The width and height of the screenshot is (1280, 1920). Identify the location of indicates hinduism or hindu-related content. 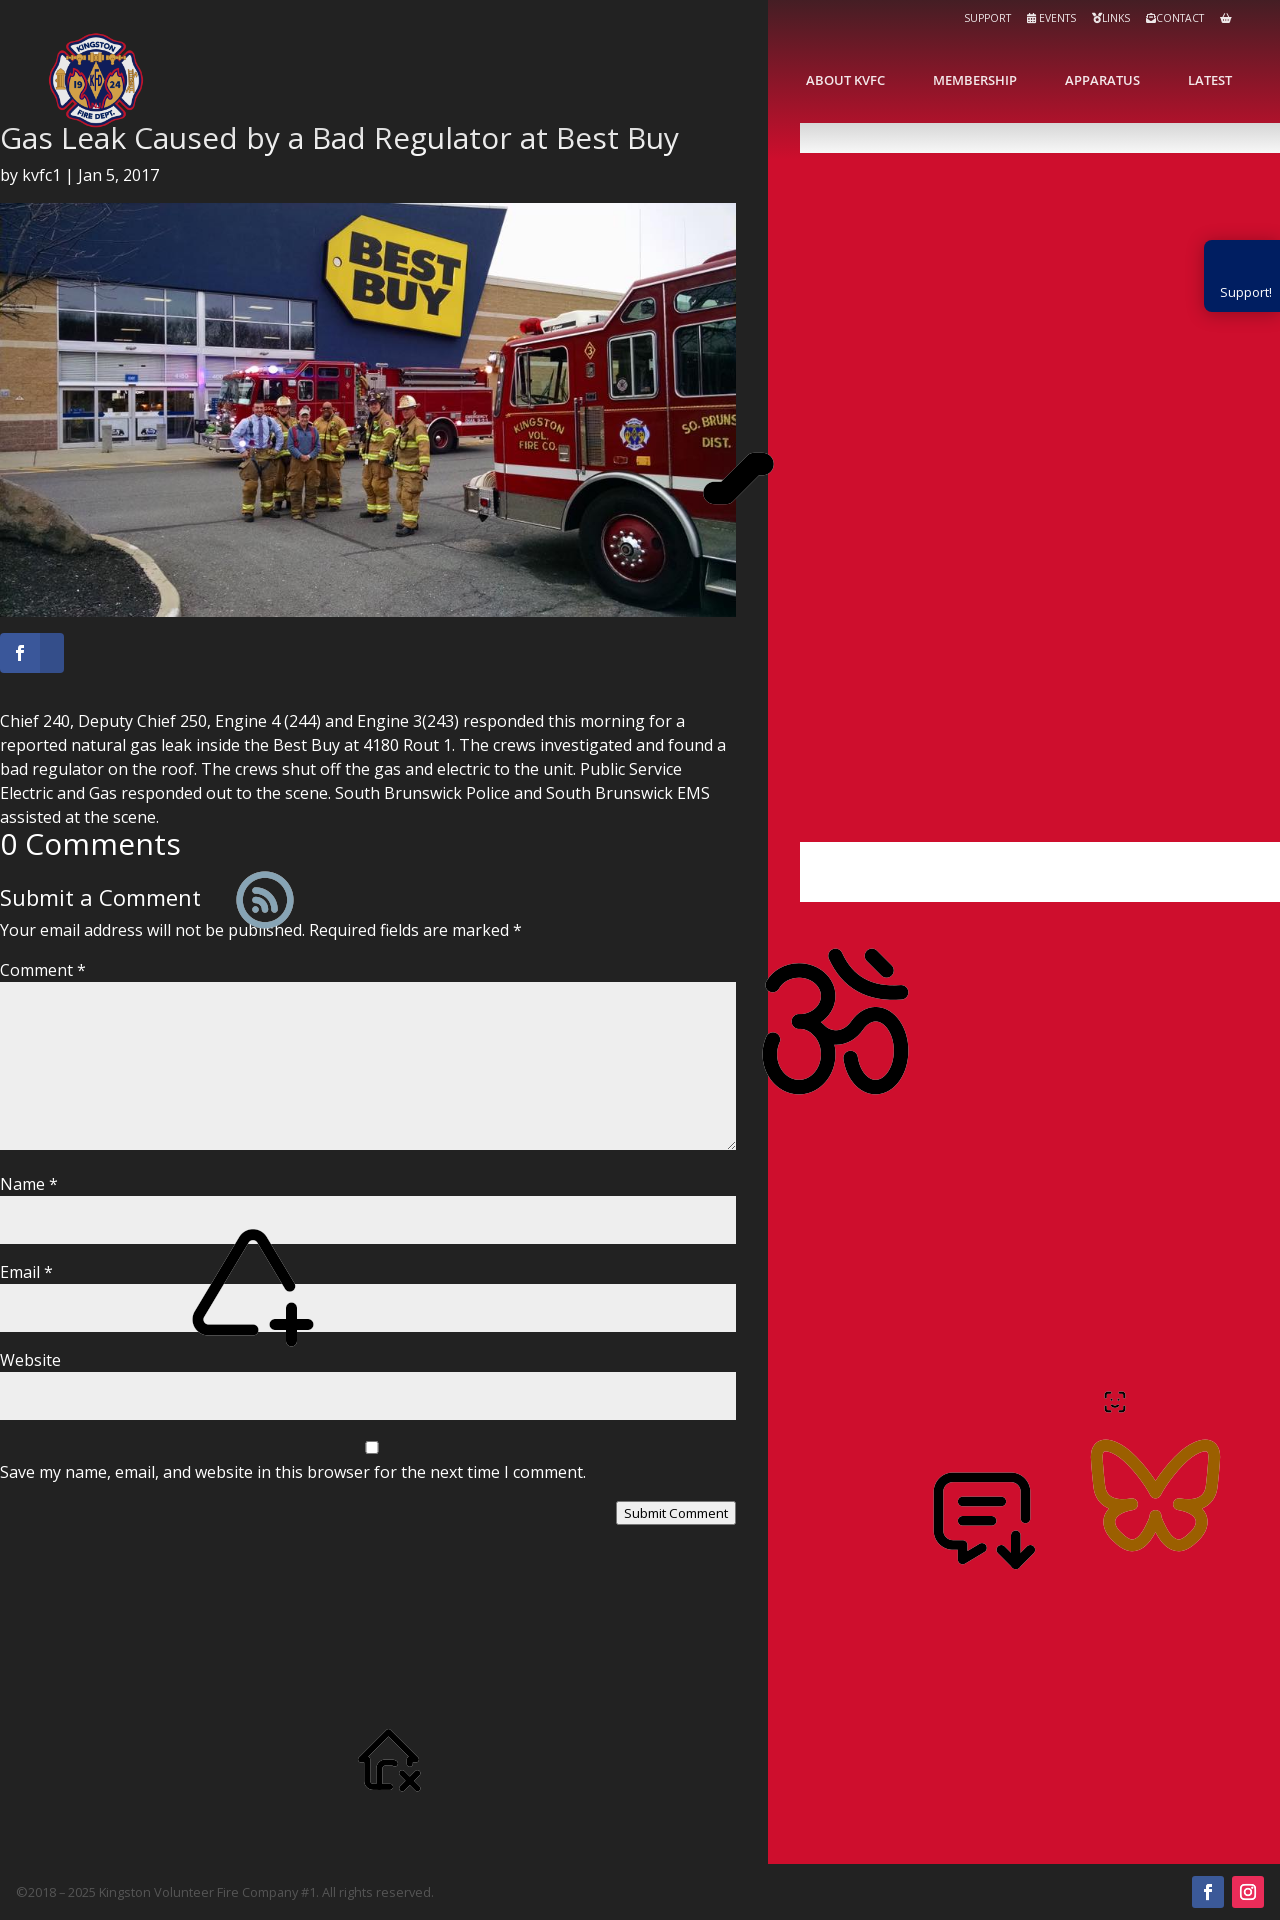
(835, 1021).